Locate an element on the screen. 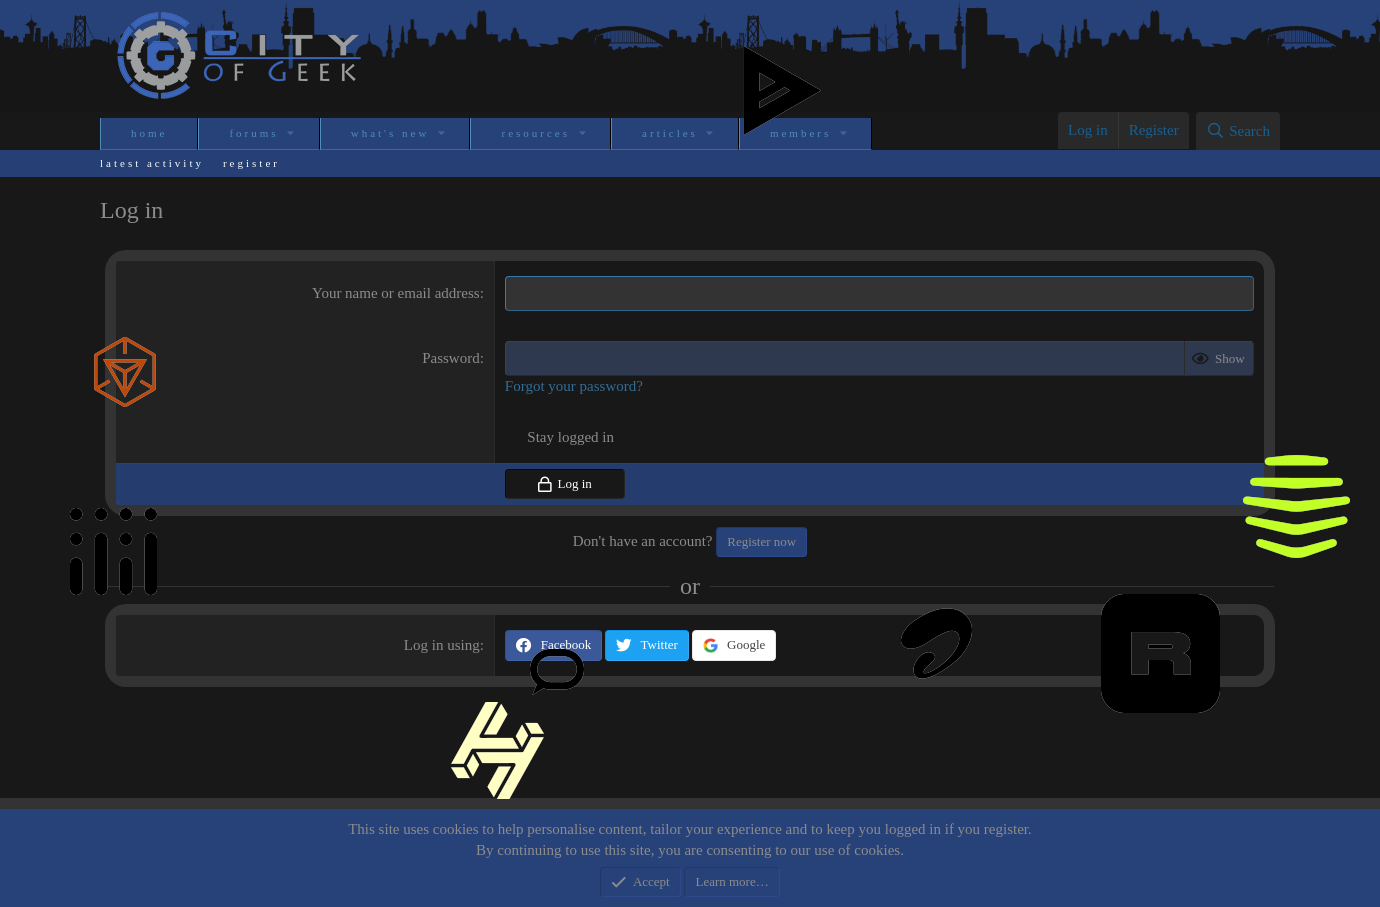 This screenshot has height=907, width=1380. visit The Conversation website is located at coordinates (557, 672).